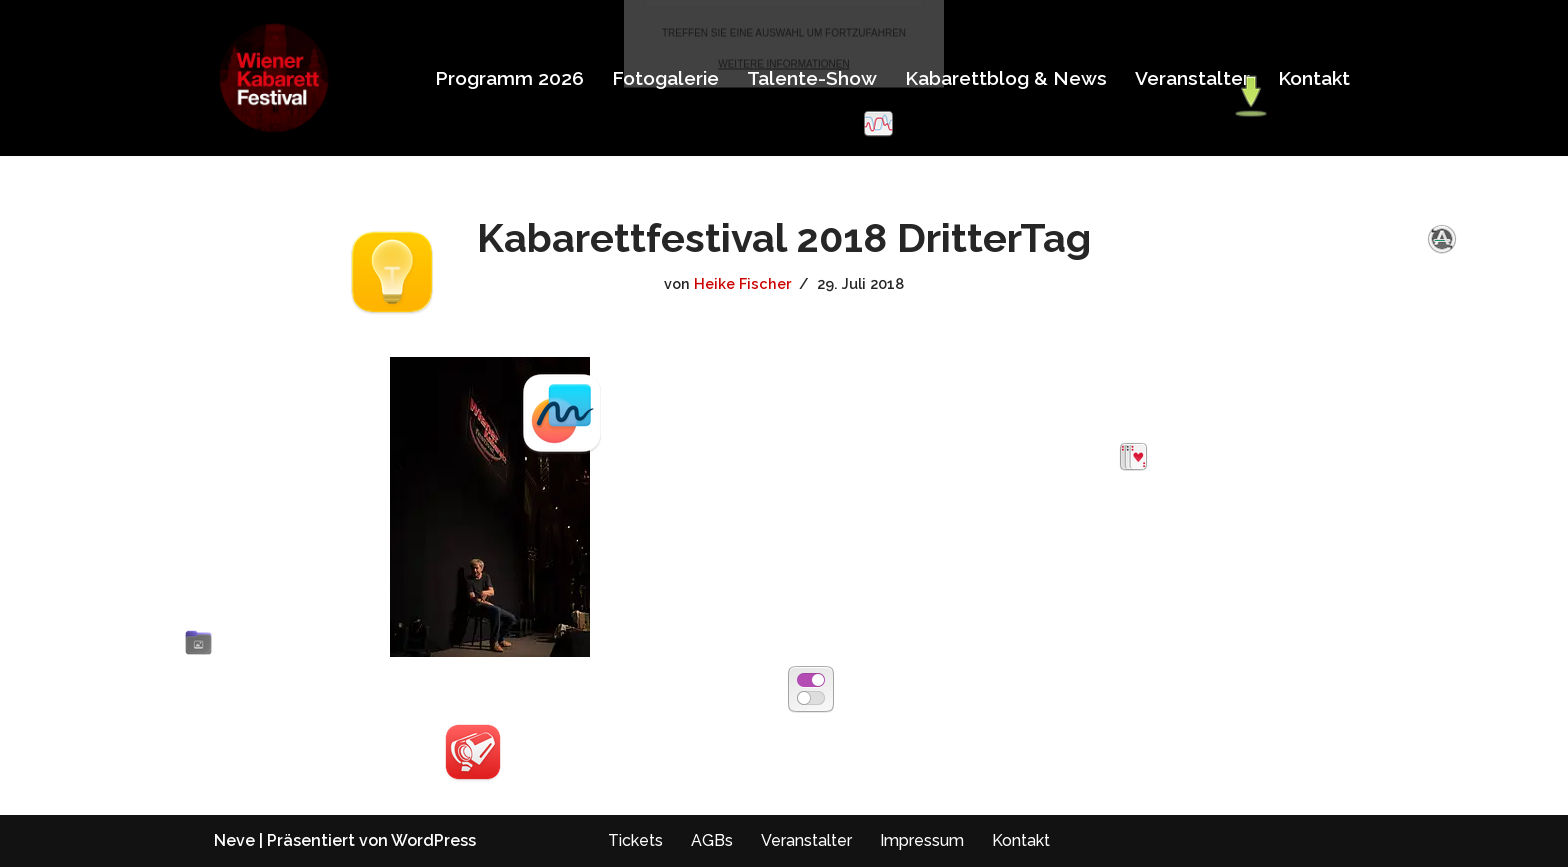  Describe the element at coordinates (1251, 92) in the screenshot. I see `save the current file` at that location.